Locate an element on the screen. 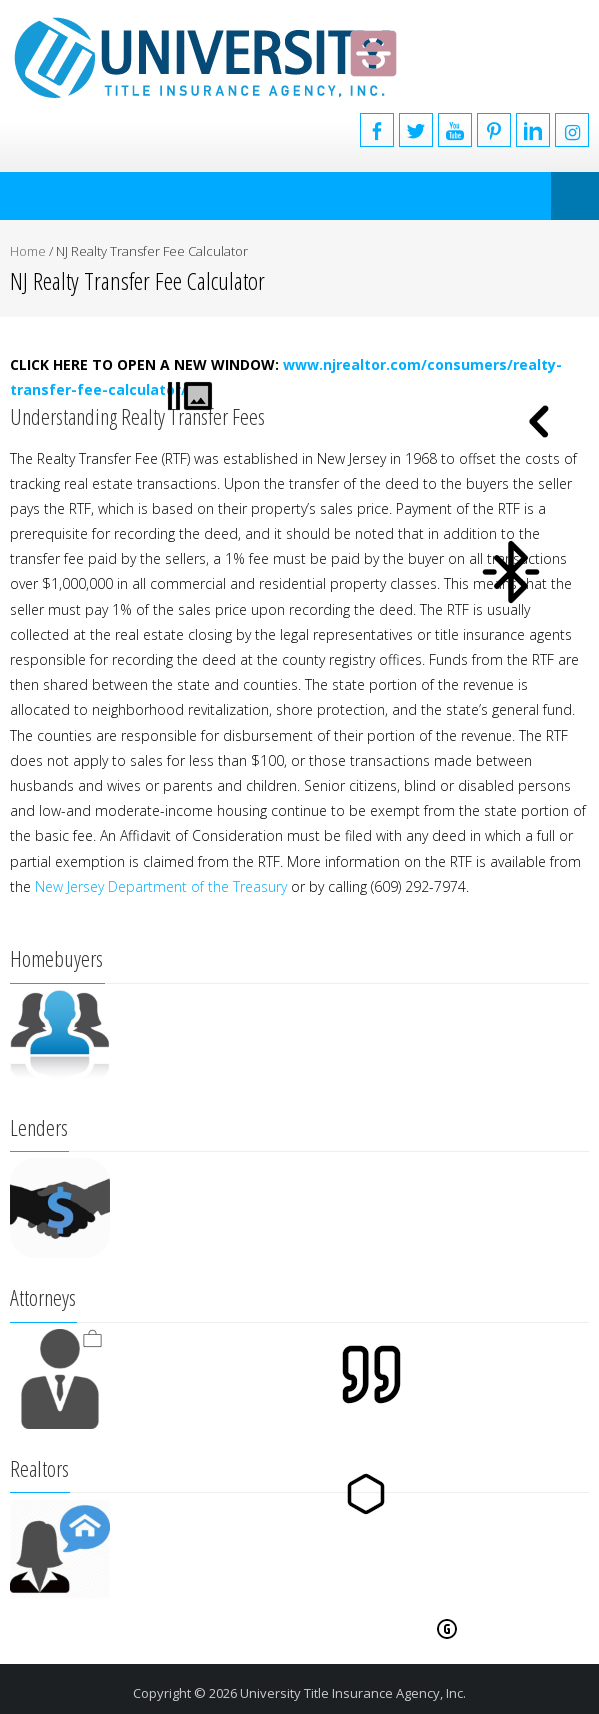  go back to the previous screen is located at coordinates (540, 421).